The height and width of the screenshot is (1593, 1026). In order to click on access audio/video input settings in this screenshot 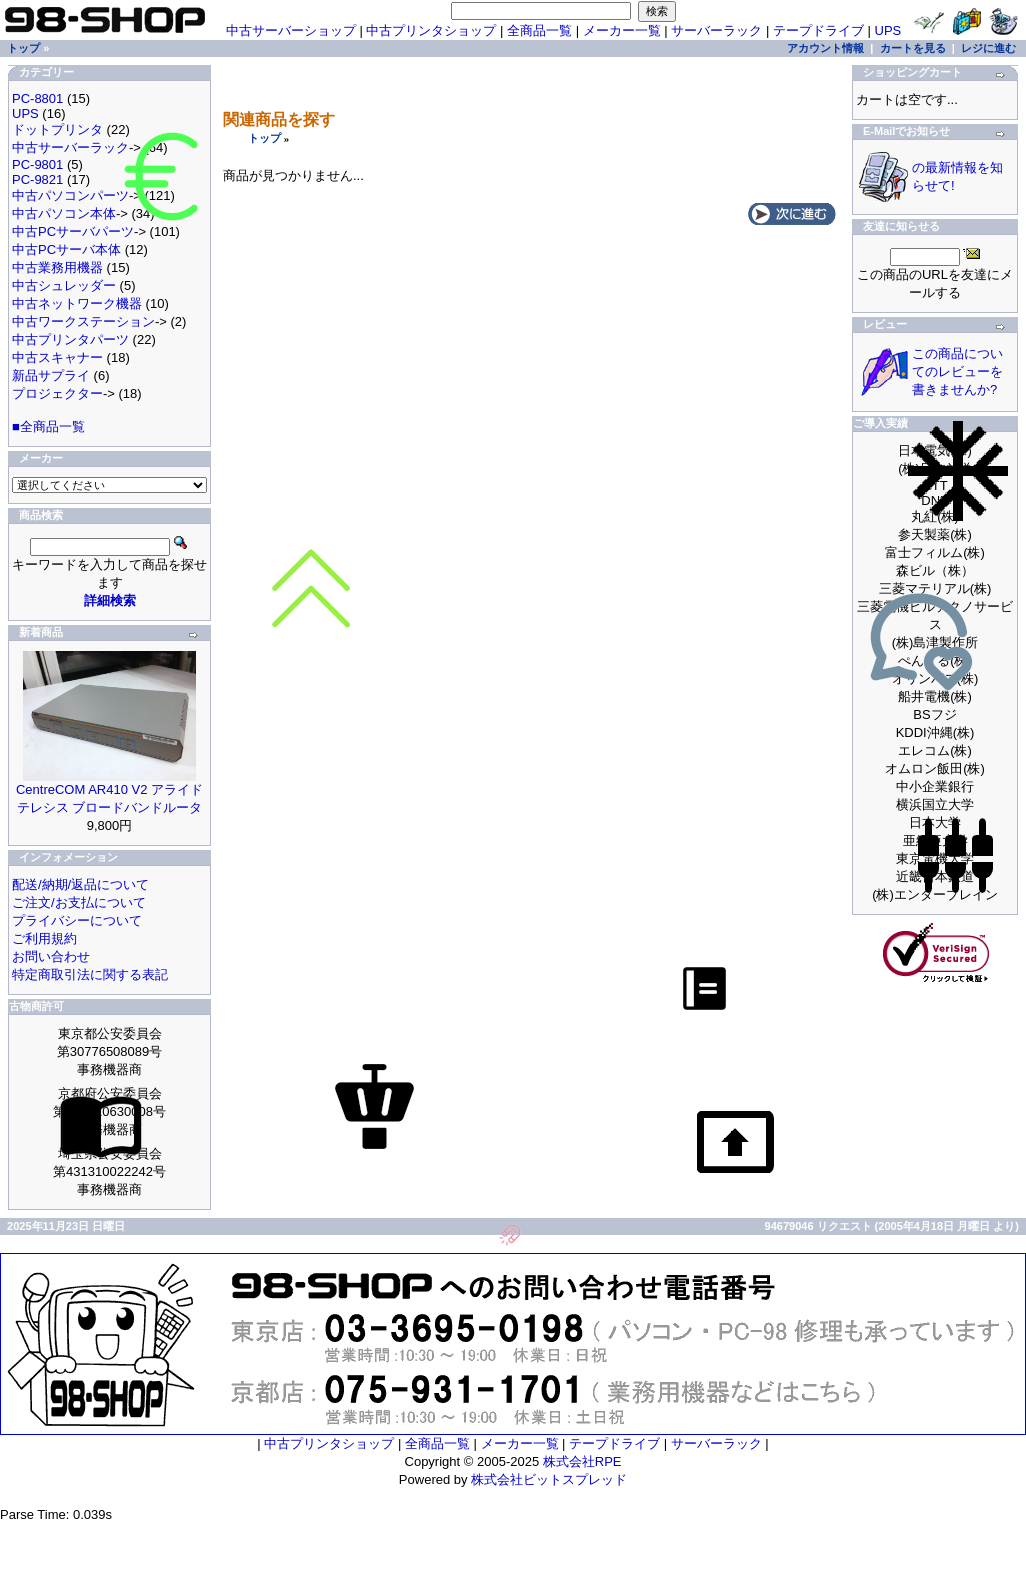, I will do `click(955, 855)`.